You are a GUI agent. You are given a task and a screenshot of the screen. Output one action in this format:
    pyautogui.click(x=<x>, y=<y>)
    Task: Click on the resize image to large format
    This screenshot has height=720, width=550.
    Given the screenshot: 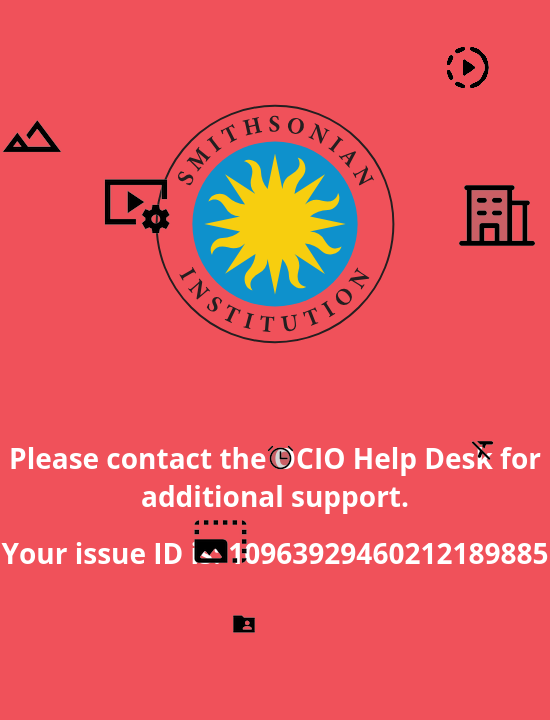 What is the action you would take?
    pyautogui.click(x=220, y=541)
    